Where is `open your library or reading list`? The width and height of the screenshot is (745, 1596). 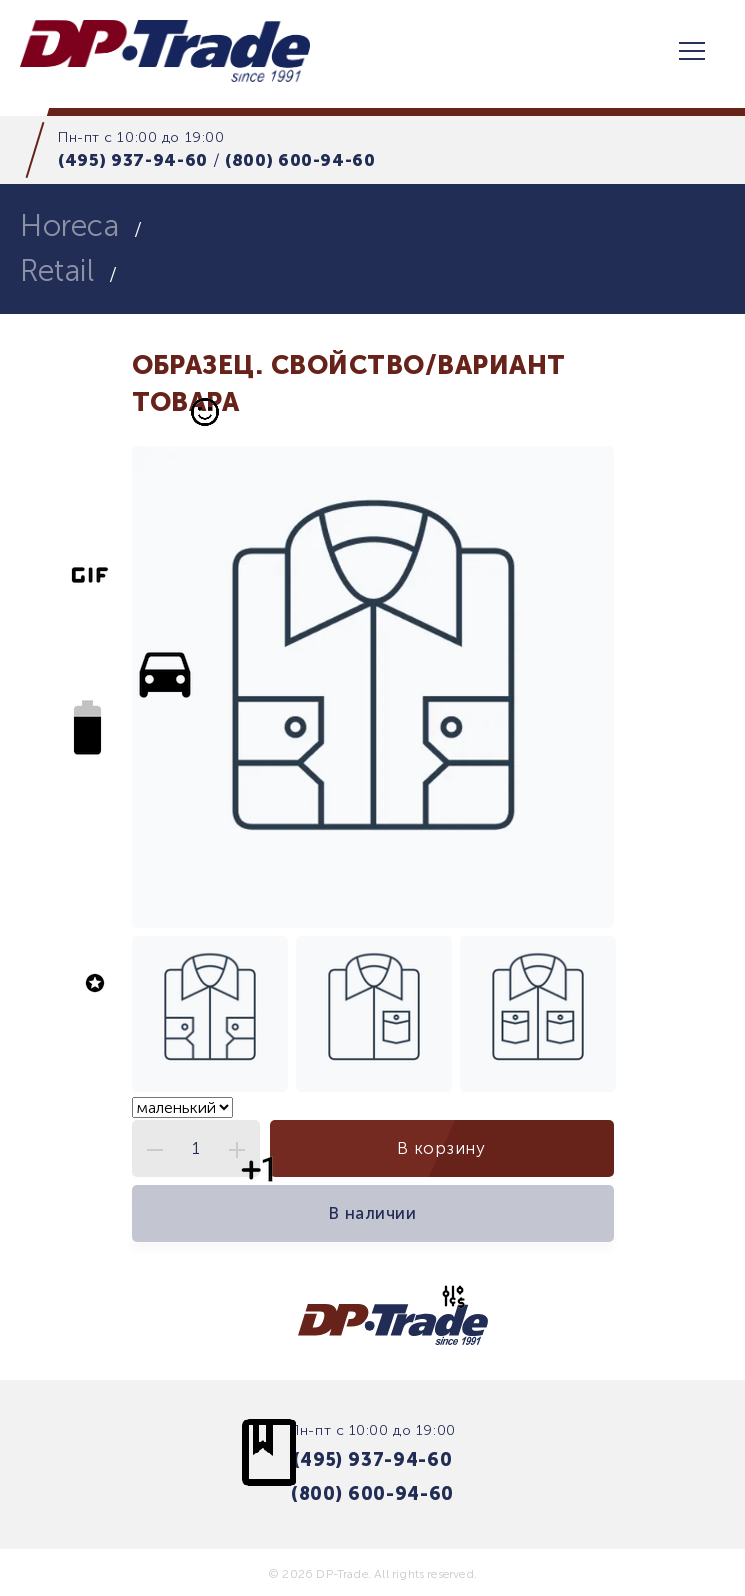 open your library or reading list is located at coordinates (269, 1452).